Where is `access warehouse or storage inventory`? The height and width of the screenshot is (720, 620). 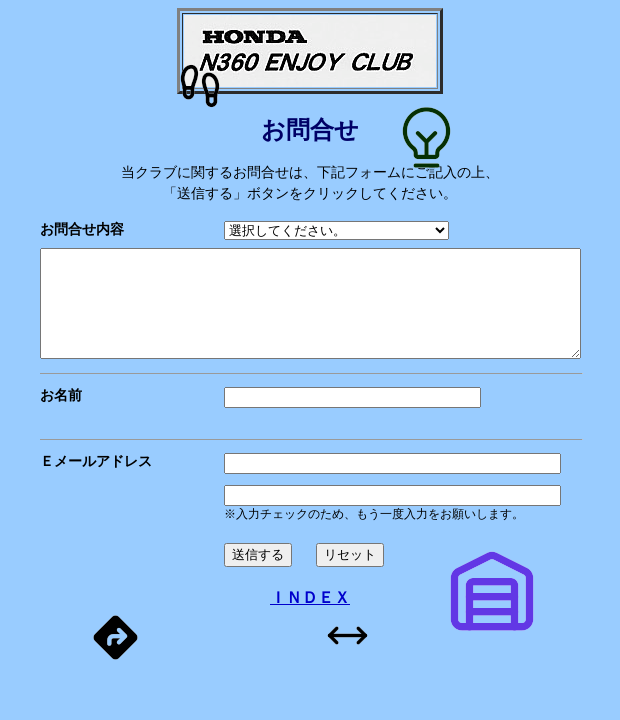
access warehouse or storage inventory is located at coordinates (492, 593).